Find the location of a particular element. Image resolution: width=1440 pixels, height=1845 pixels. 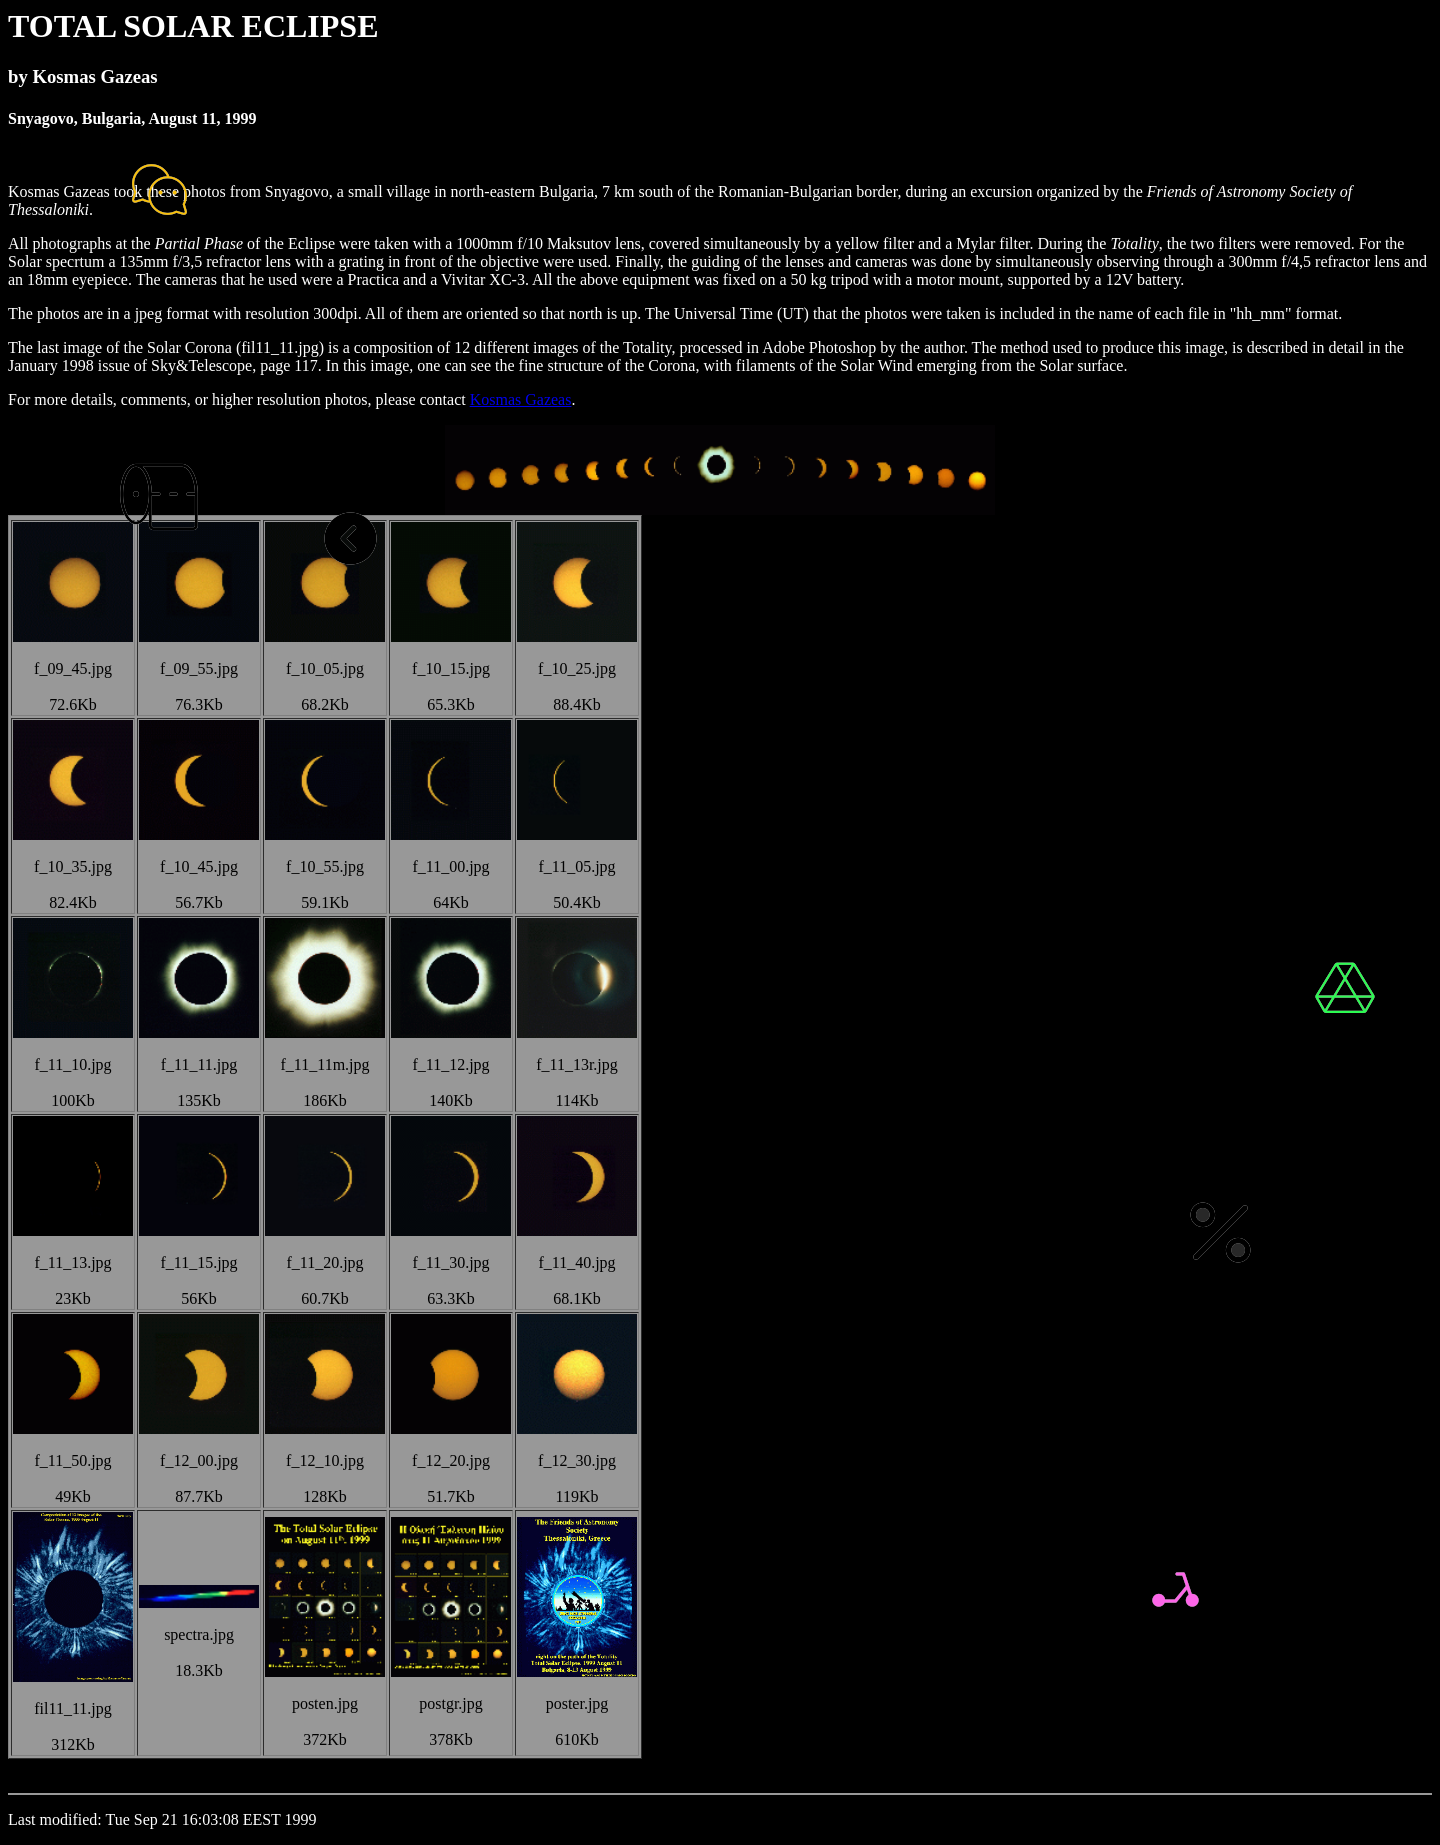

open WeChat messaging app is located at coordinates (159, 189).